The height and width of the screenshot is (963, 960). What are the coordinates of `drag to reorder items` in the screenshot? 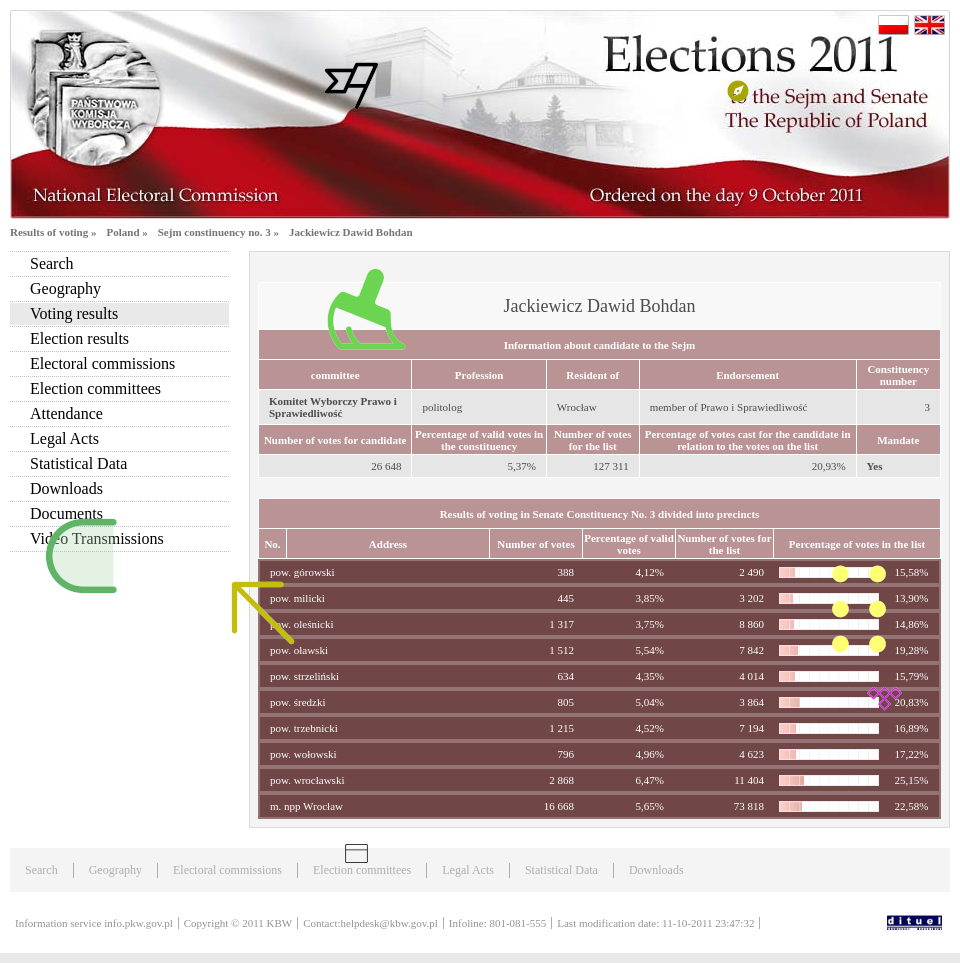 It's located at (859, 609).